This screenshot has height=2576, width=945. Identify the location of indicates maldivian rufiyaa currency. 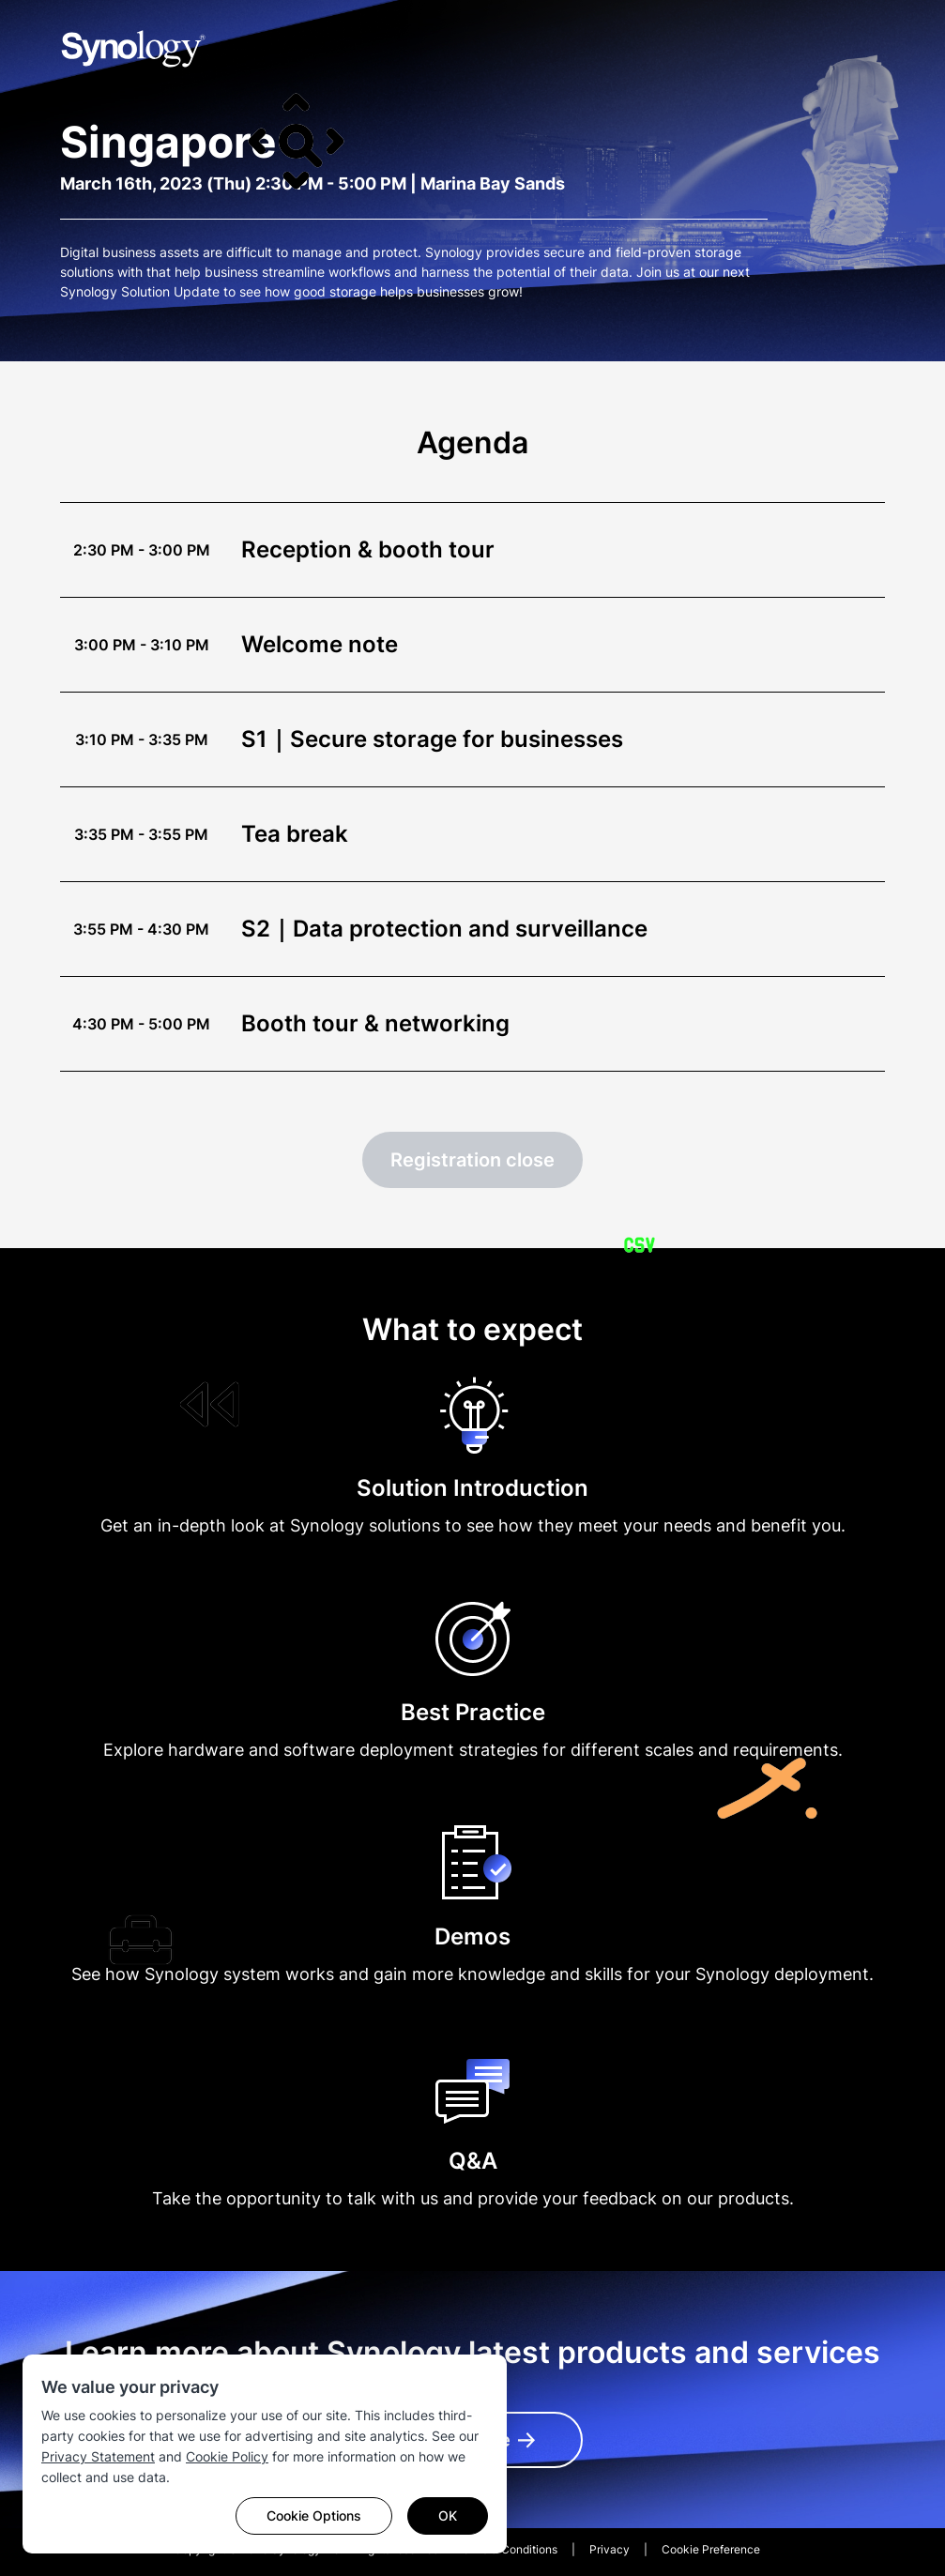
(767, 1791).